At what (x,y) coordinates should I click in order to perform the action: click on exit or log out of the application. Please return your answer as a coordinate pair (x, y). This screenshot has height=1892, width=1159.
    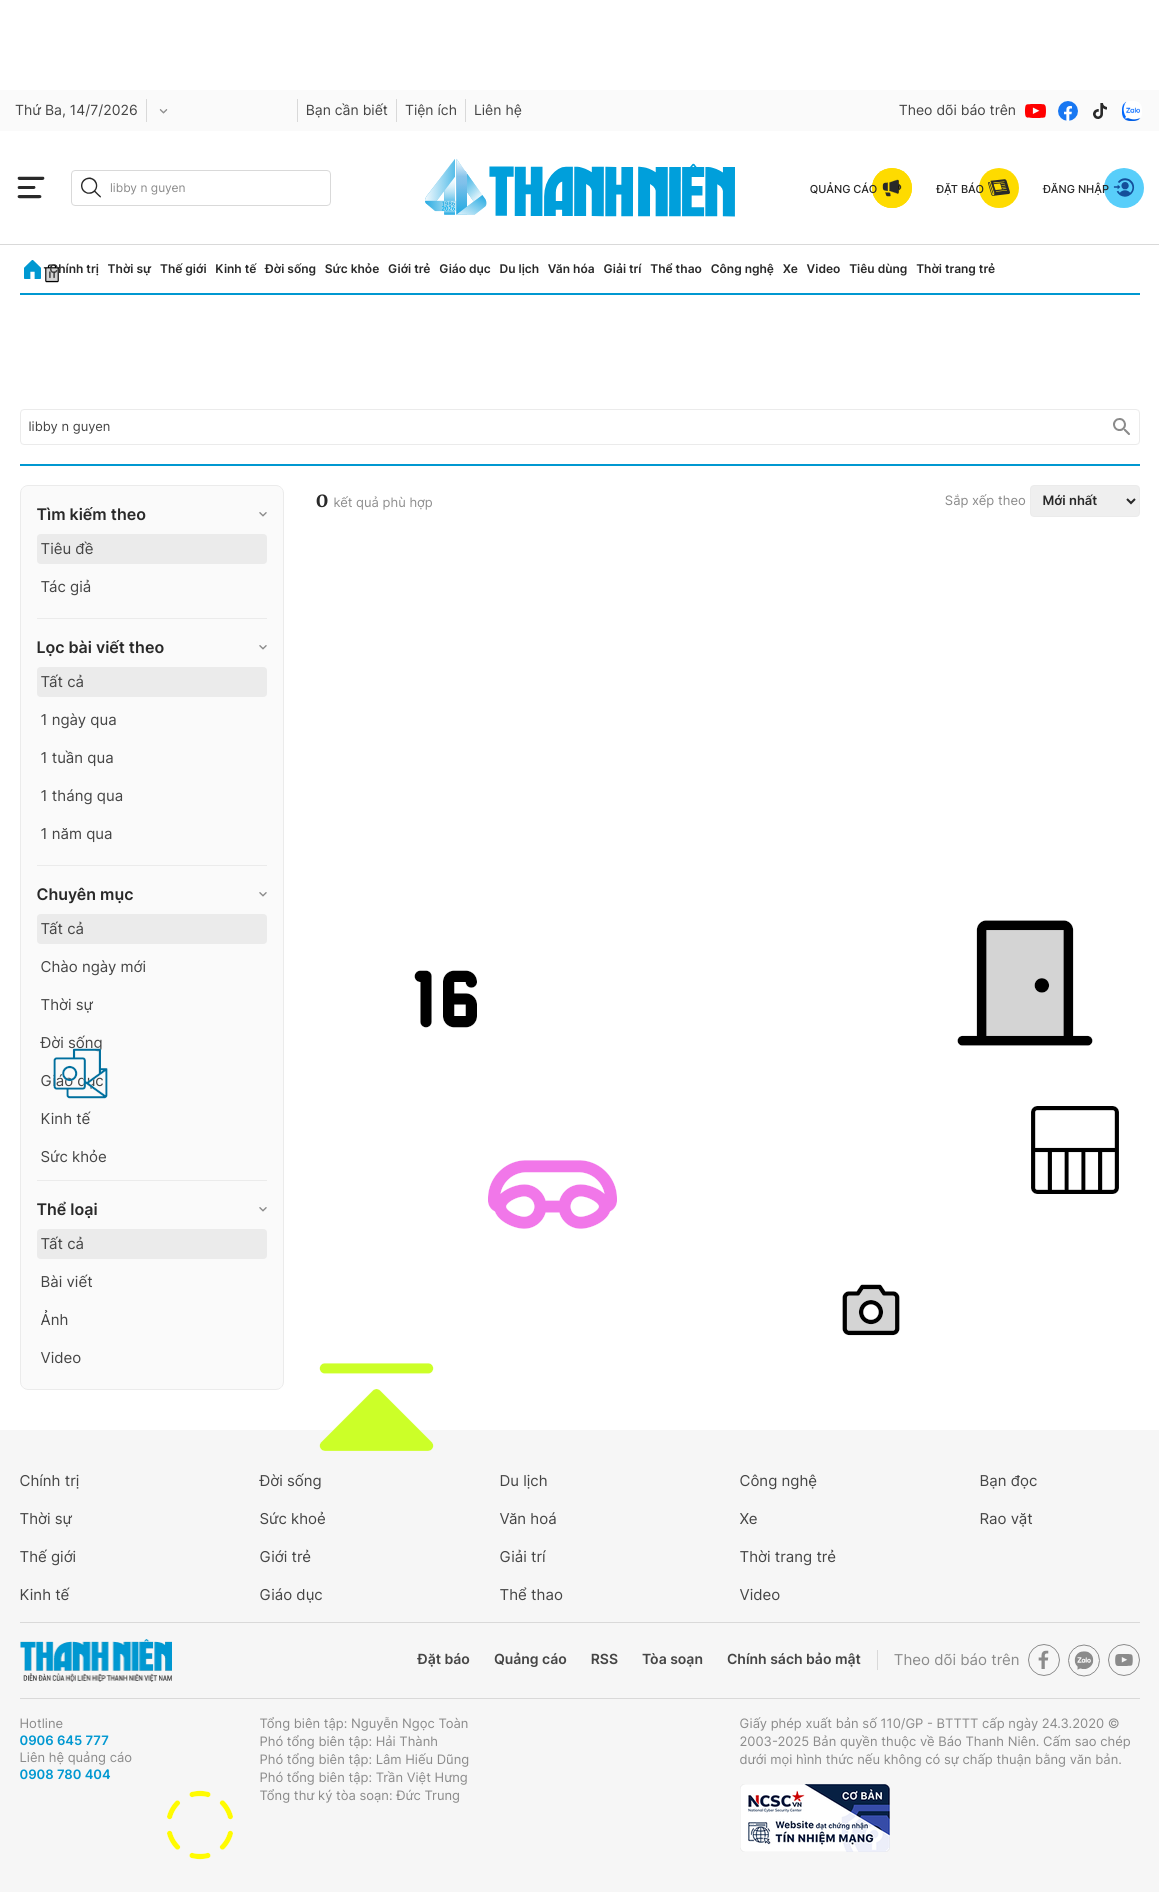
    Looking at the image, I should click on (1025, 983).